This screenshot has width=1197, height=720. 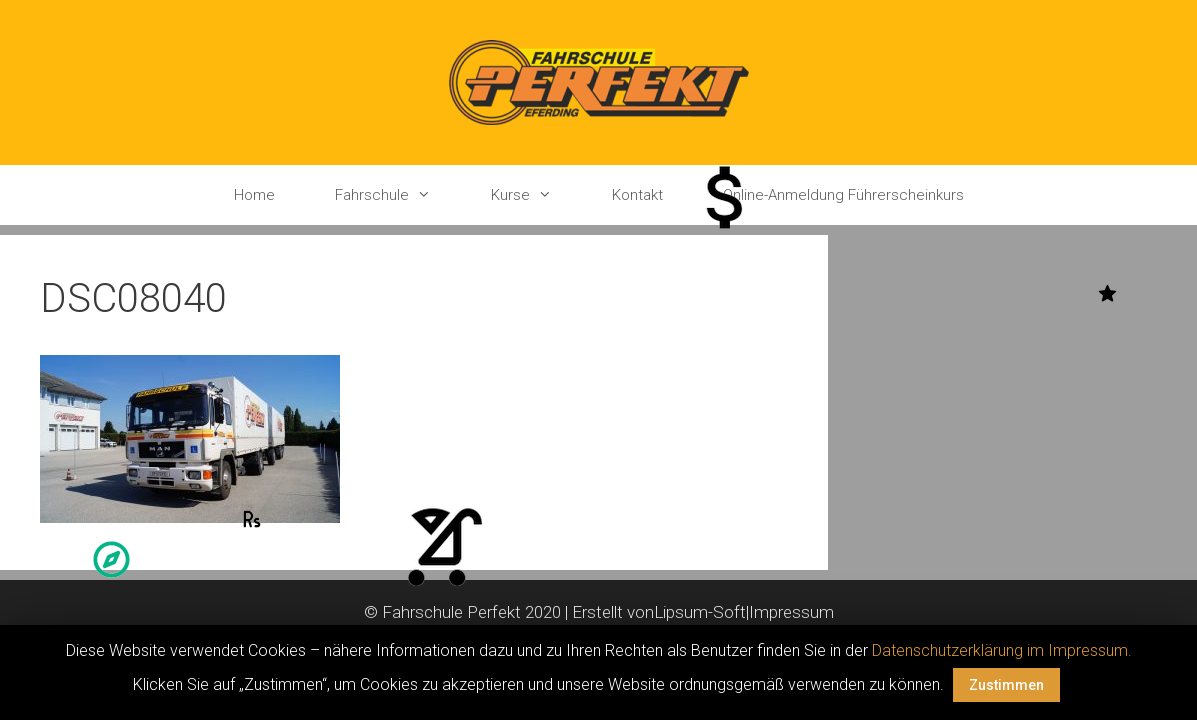 I want to click on view pricing or payment details, so click(x=726, y=197).